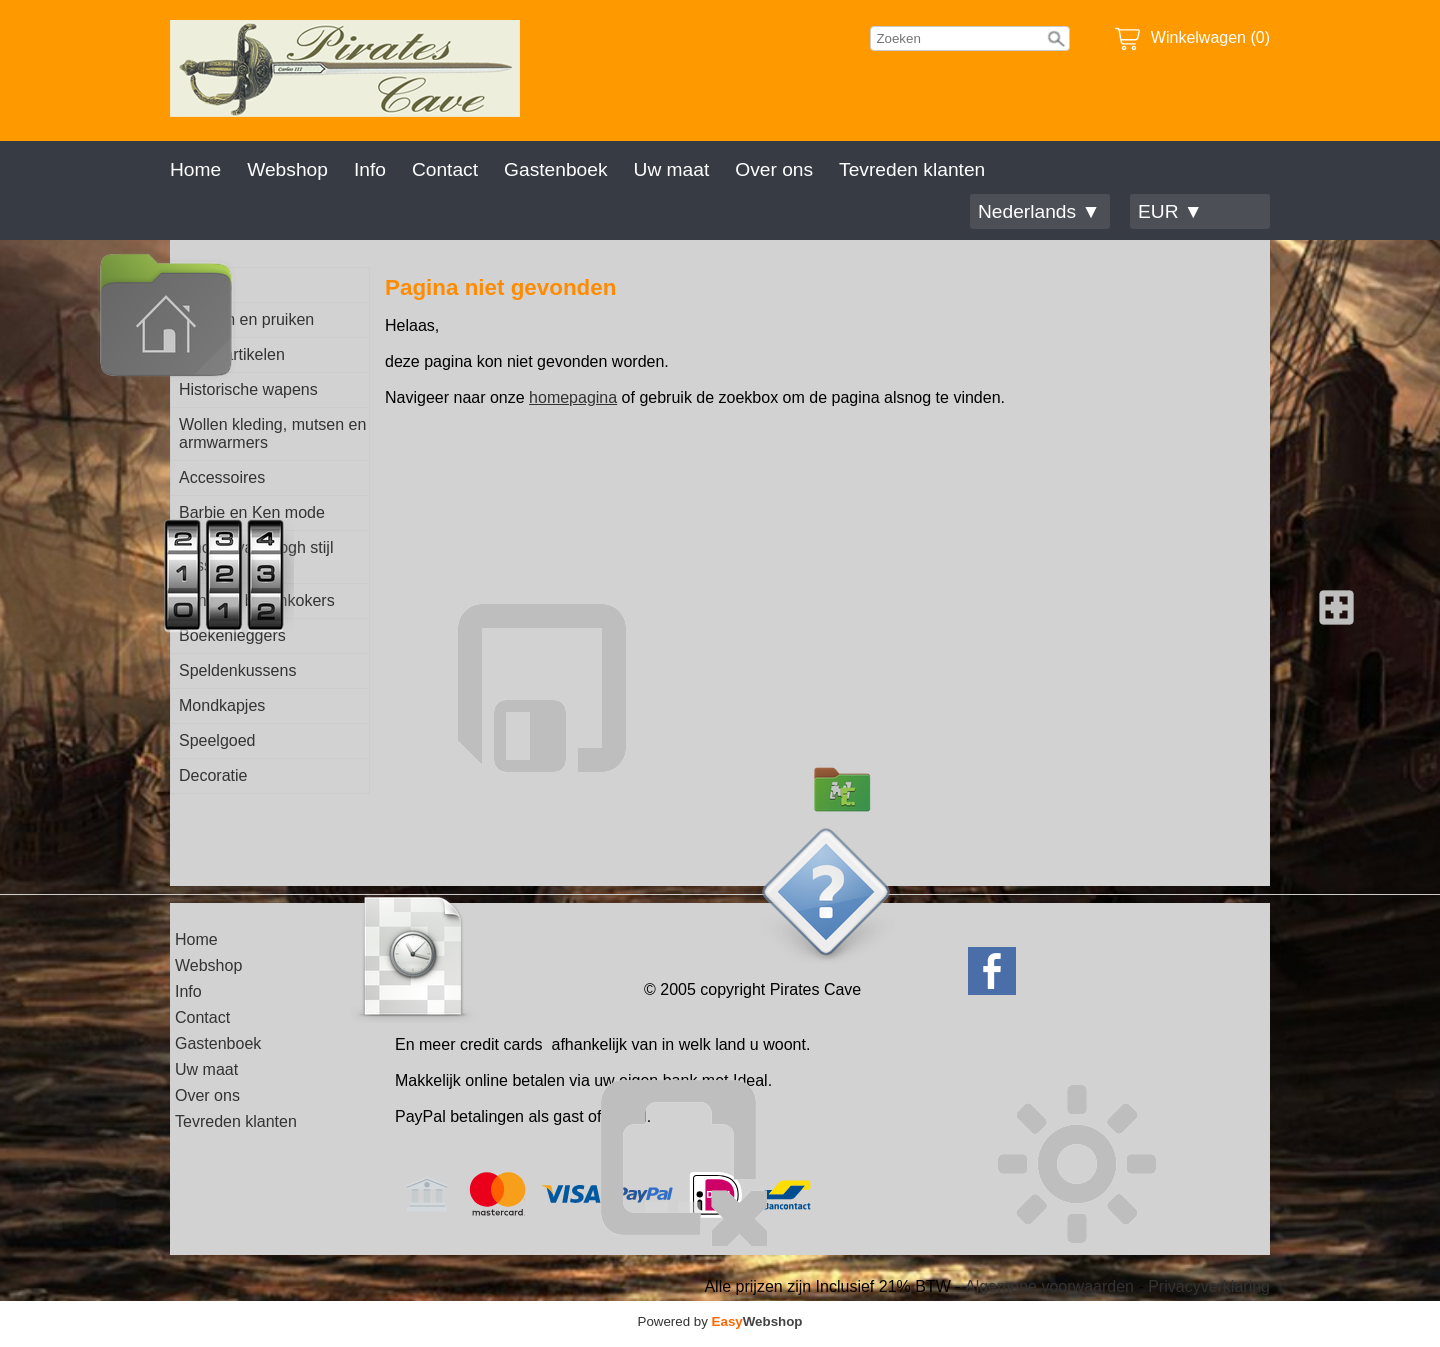  I want to click on adjust display brightness settings, so click(1077, 1164).